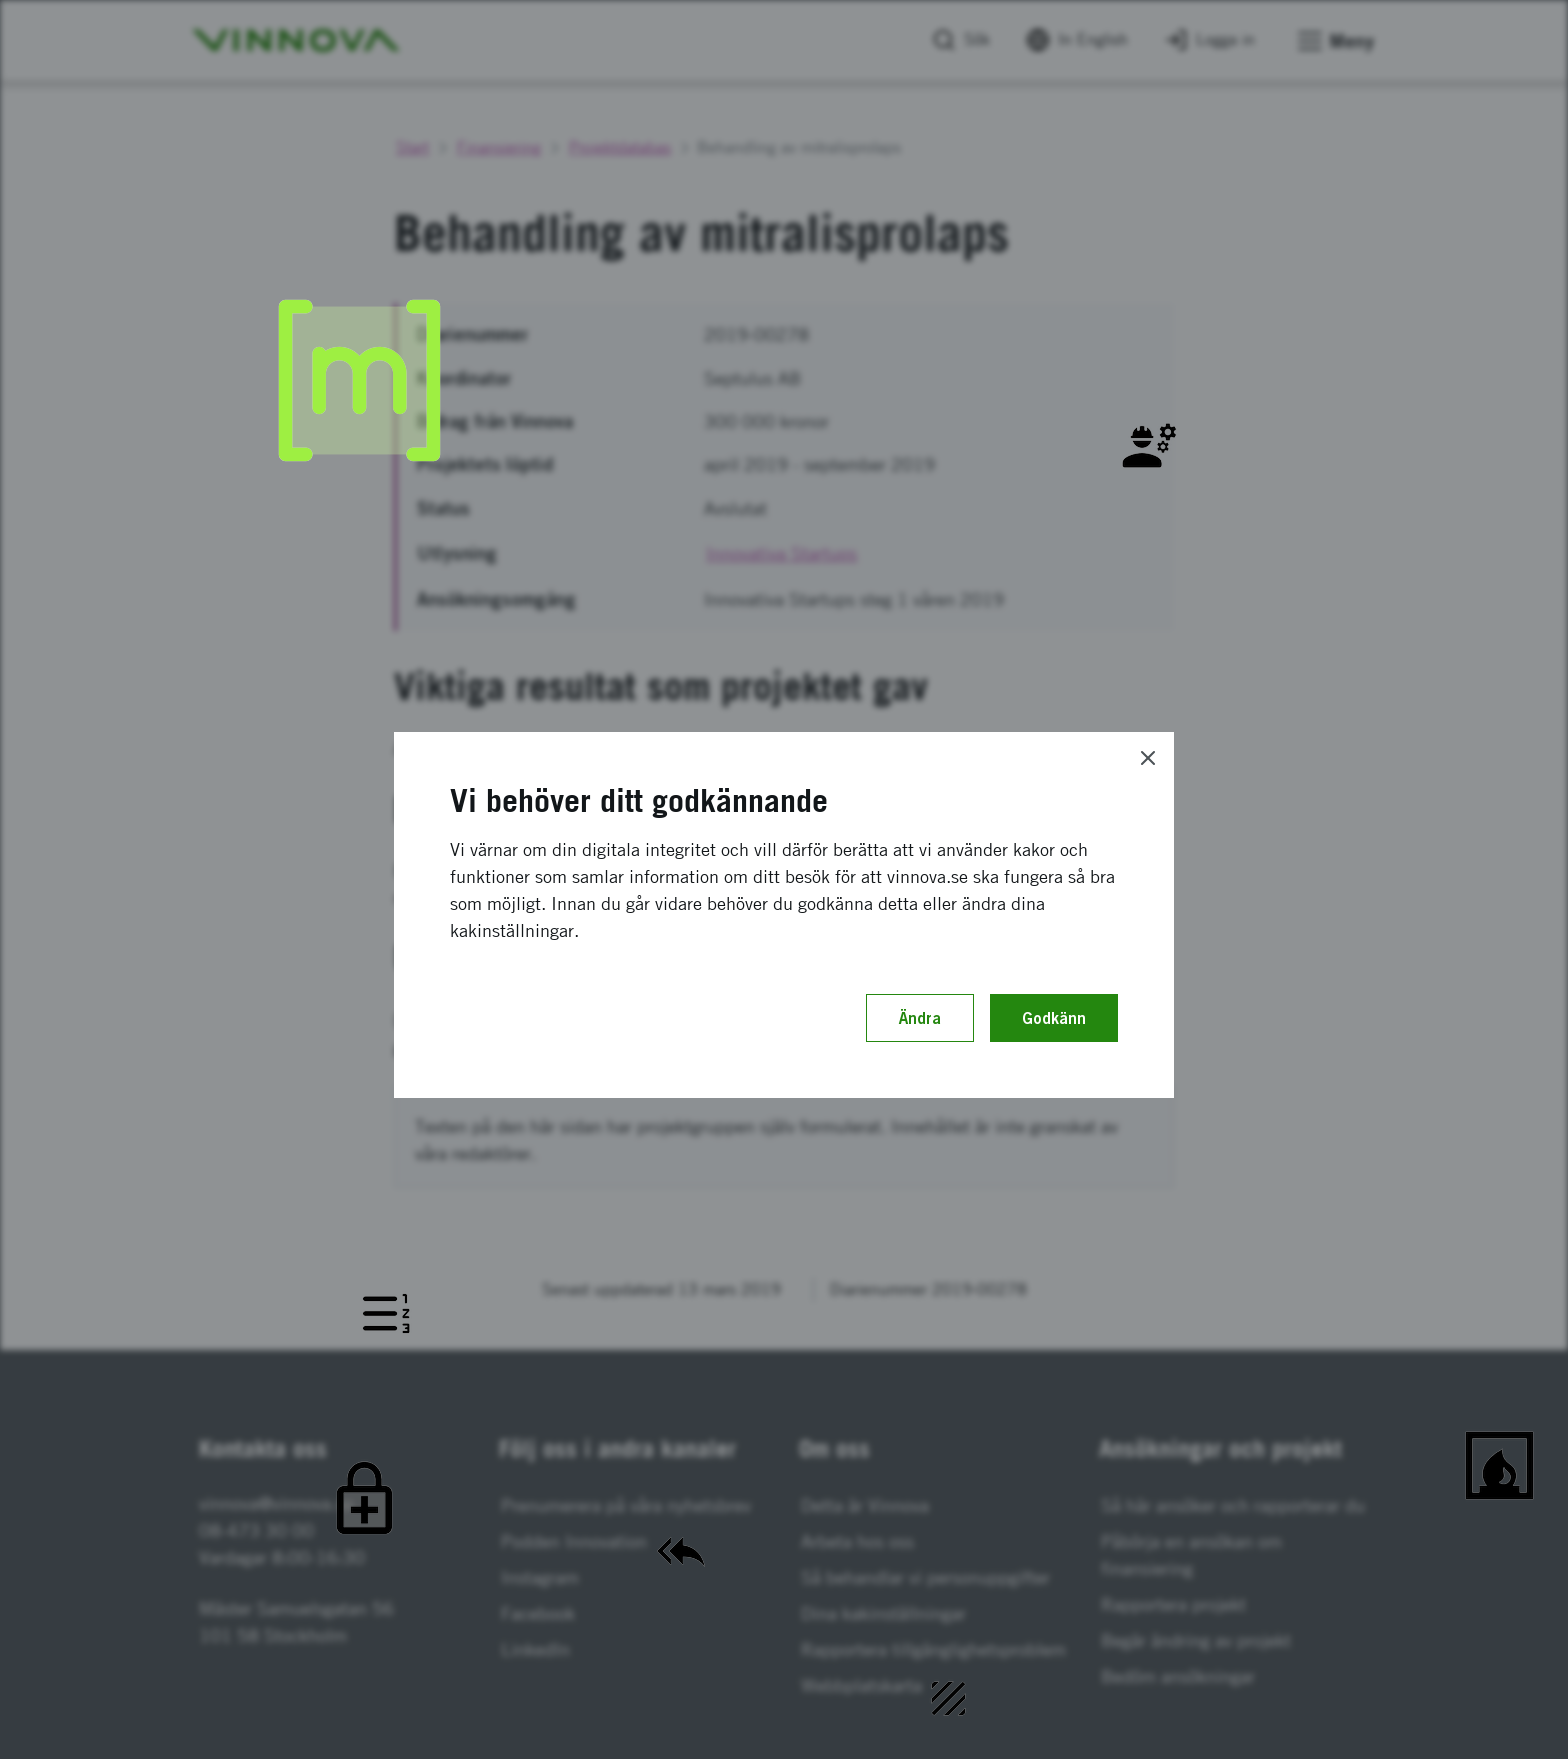  Describe the element at coordinates (948, 1698) in the screenshot. I see `apply a texture or pattern overlay` at that location.